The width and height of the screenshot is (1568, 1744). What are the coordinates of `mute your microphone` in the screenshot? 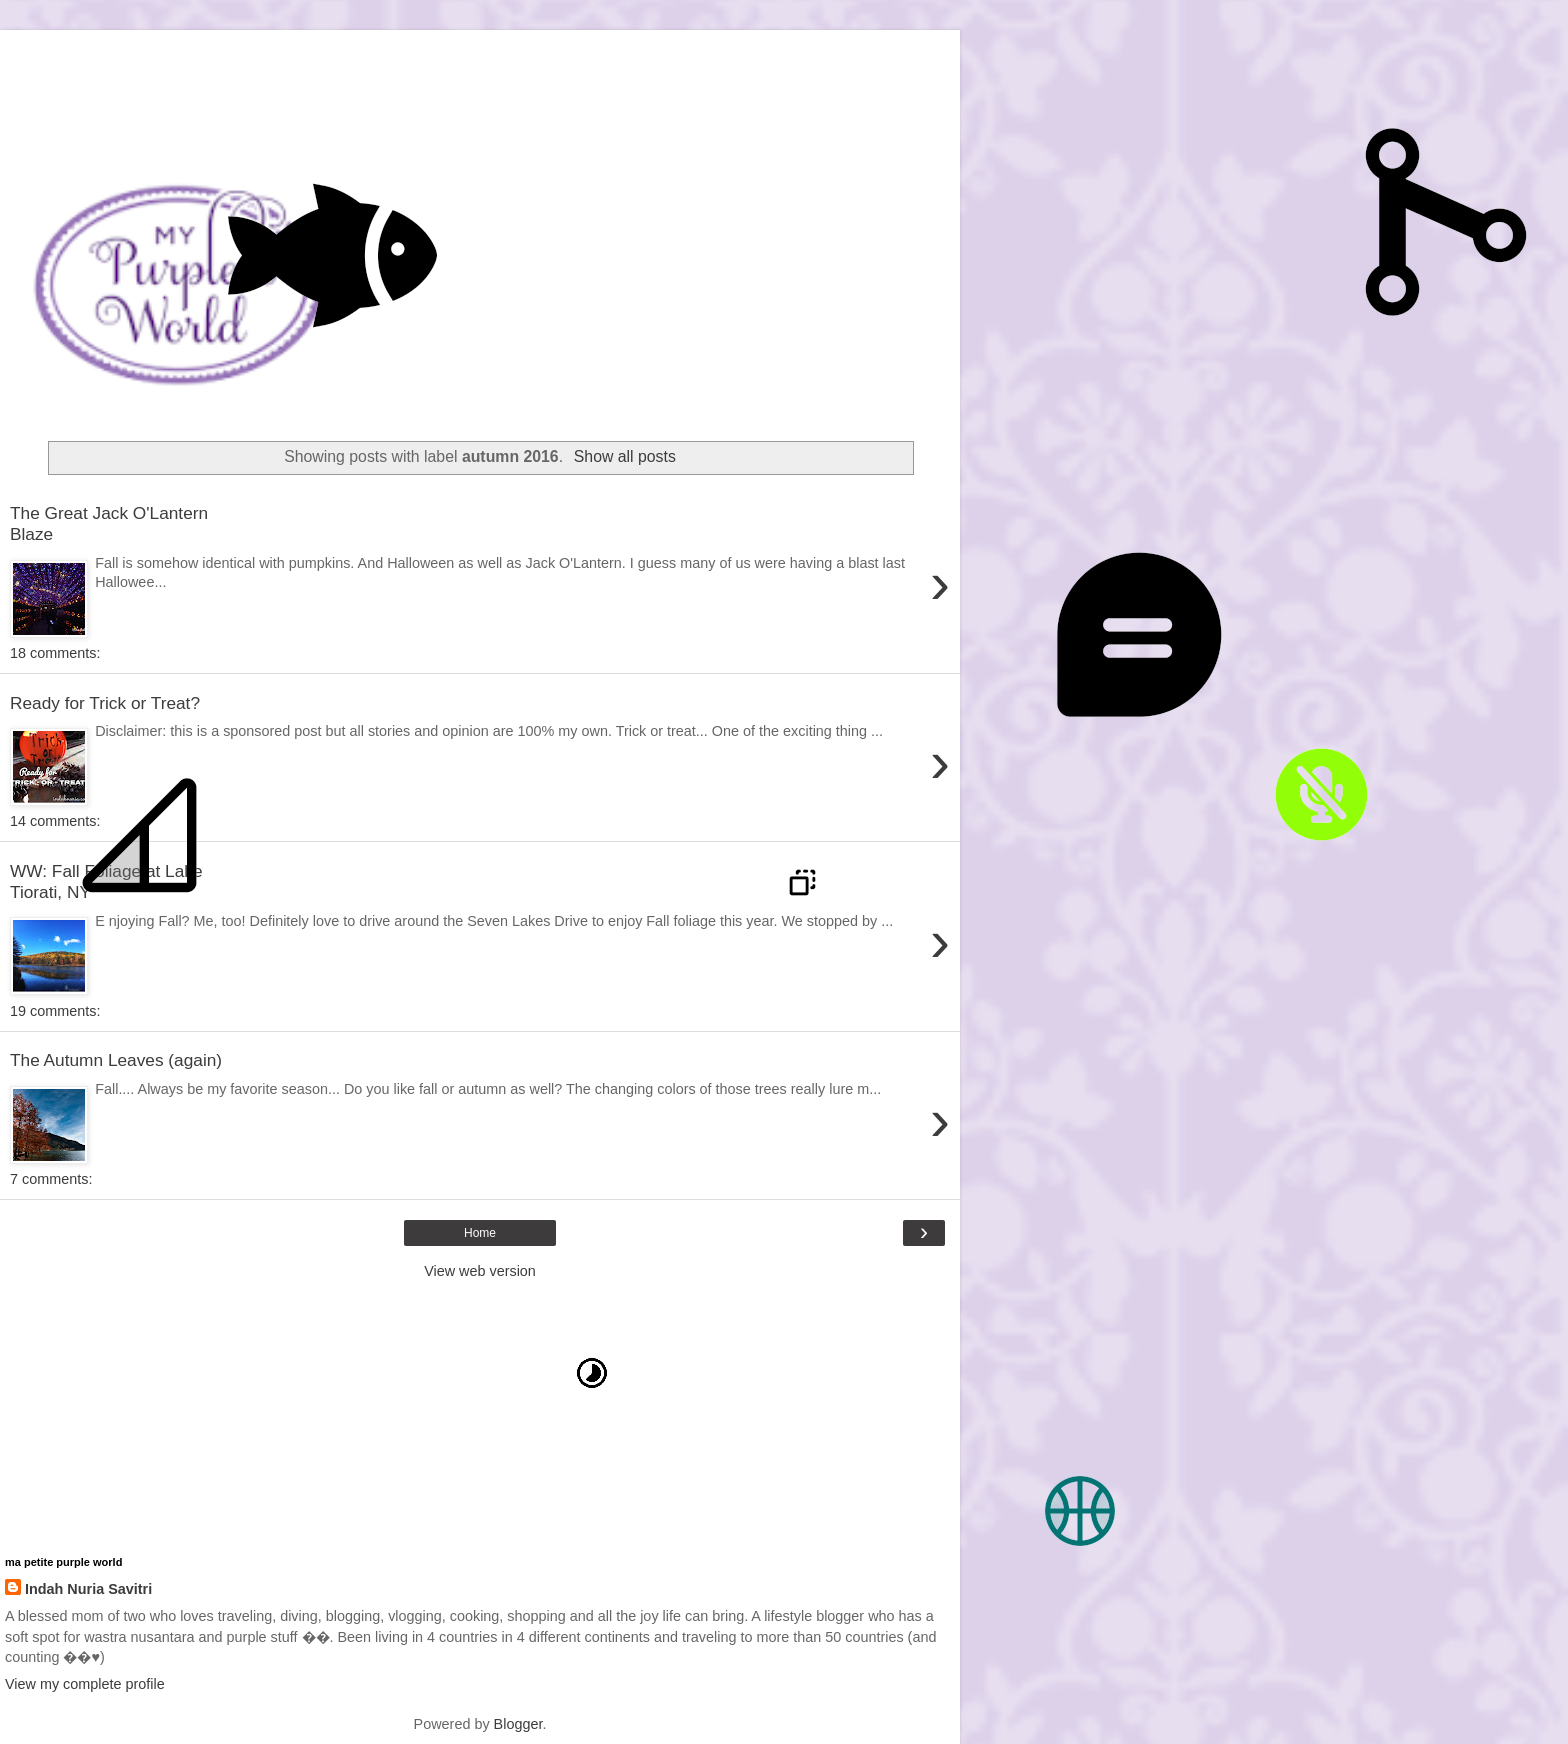 It's located at (1321, 794).